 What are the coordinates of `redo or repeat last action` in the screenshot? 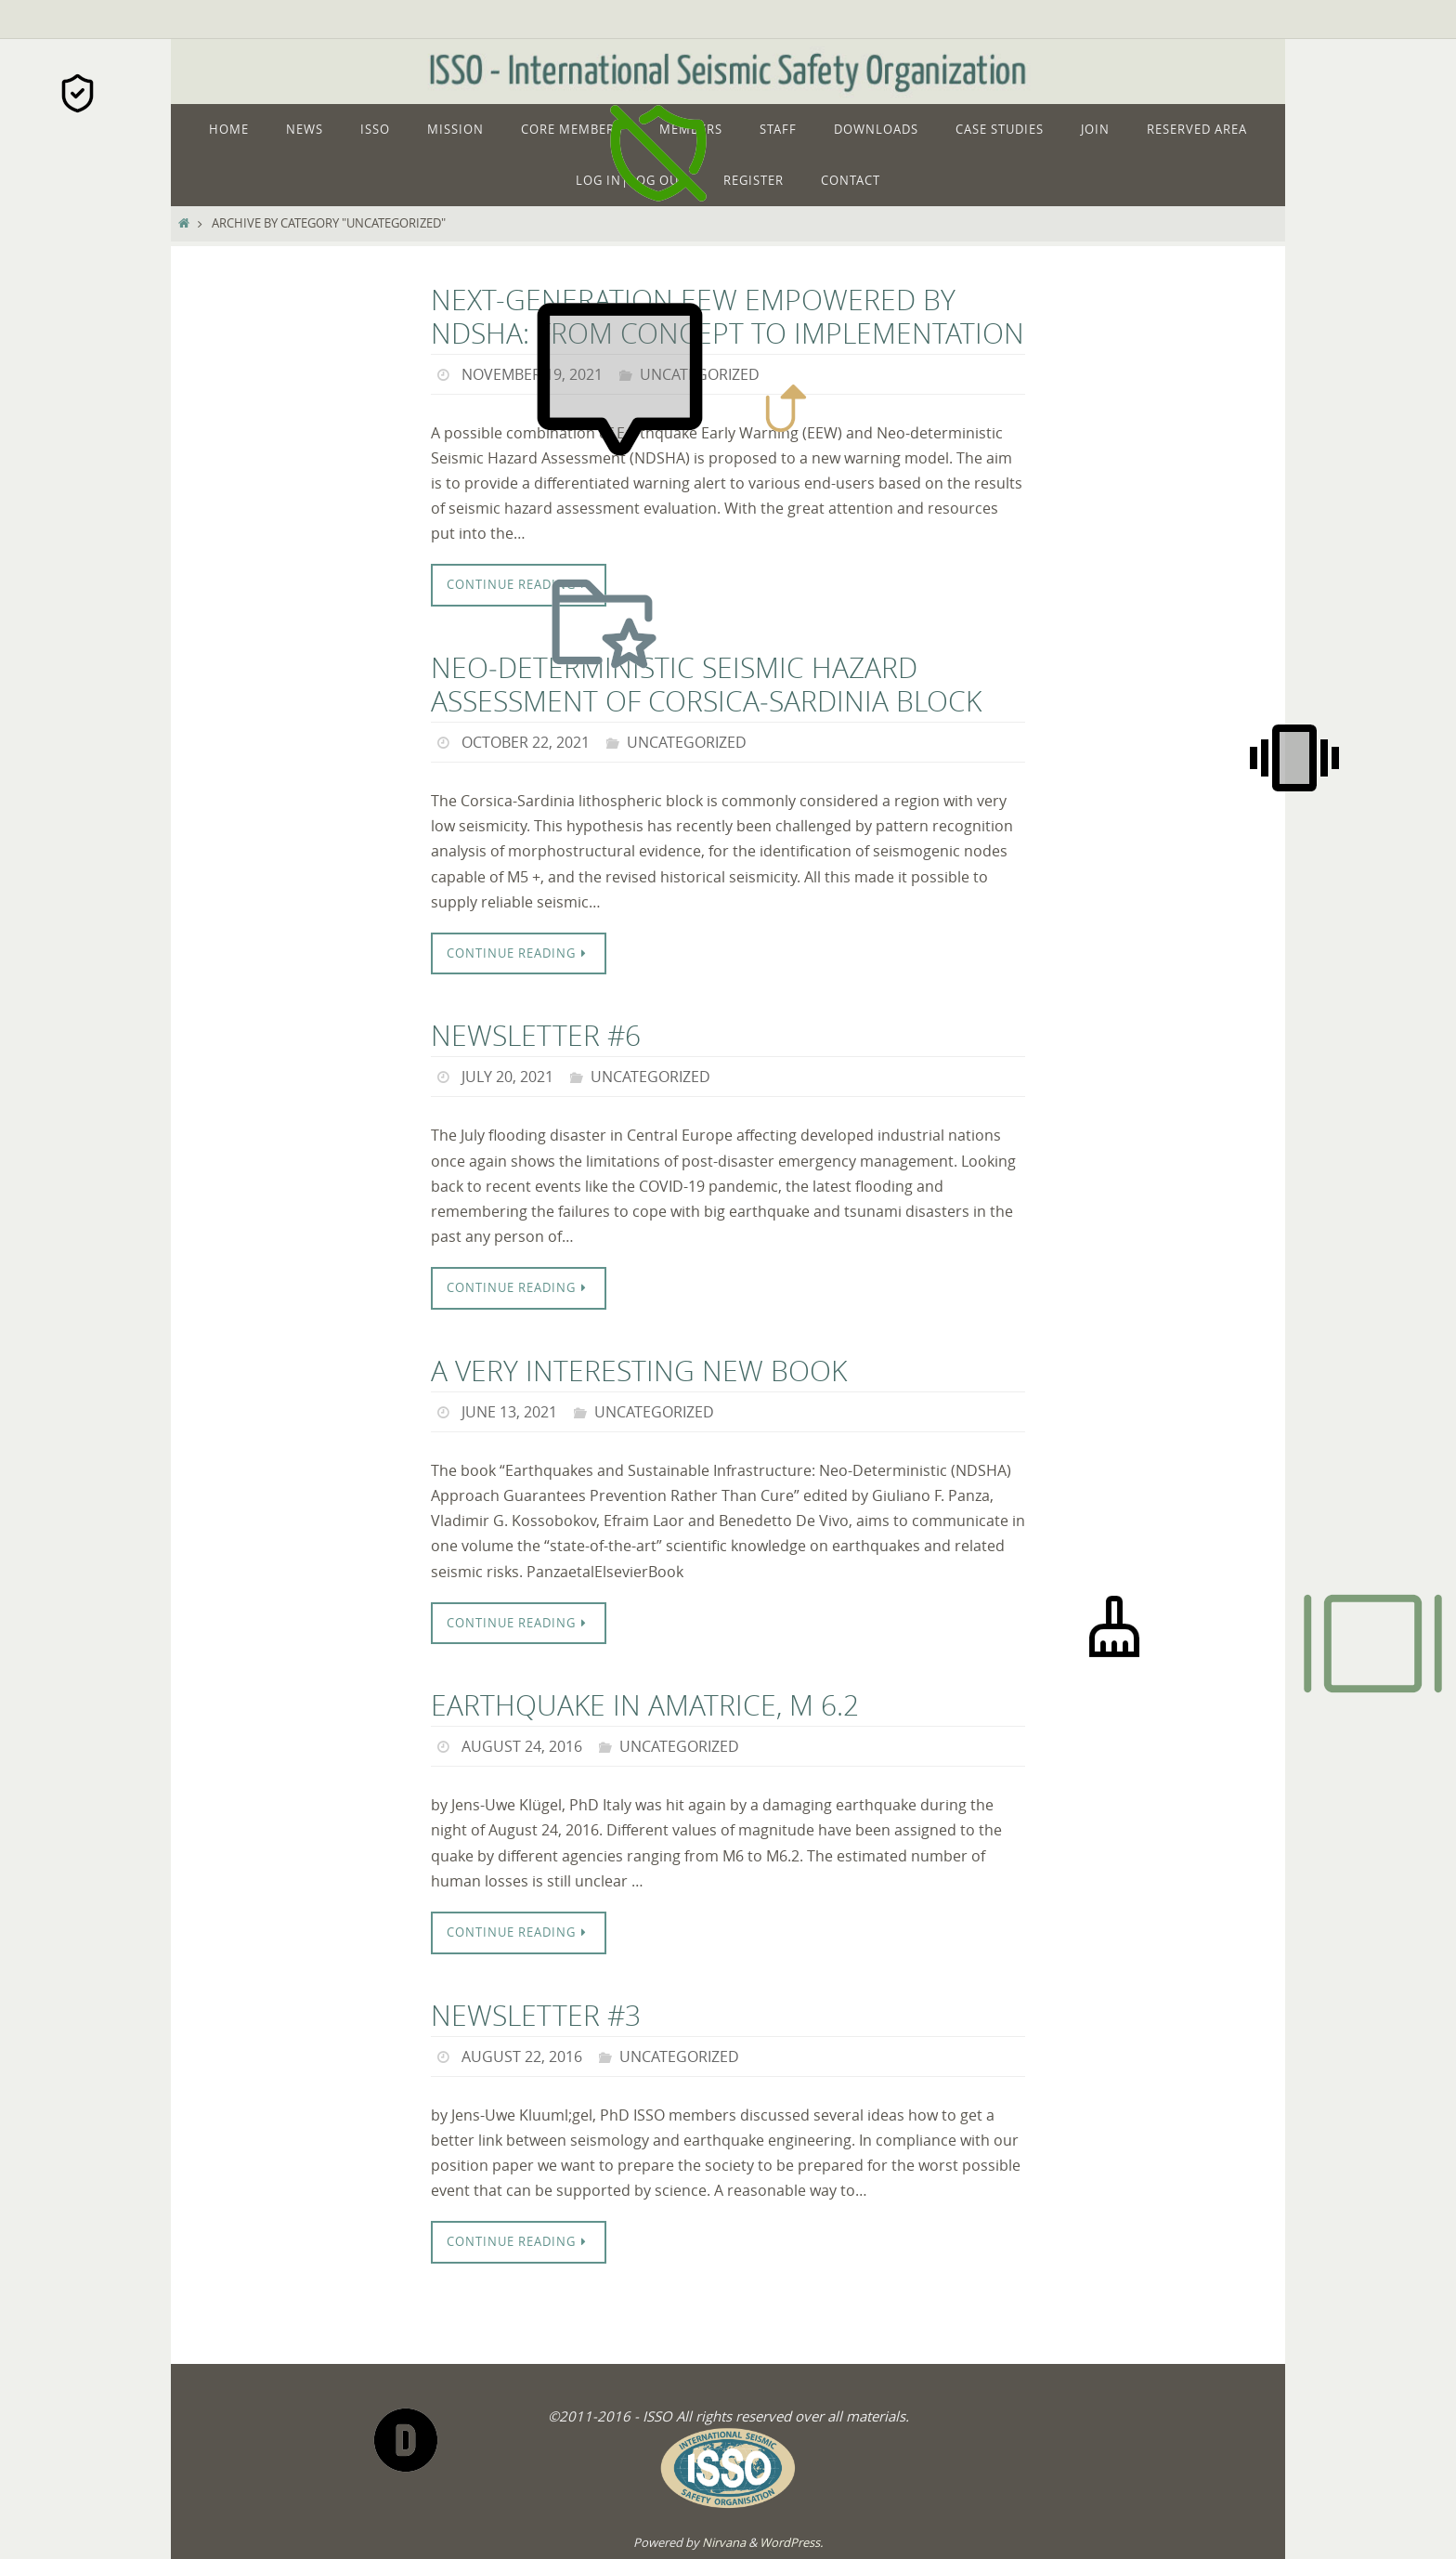 It's located at (784, 408).